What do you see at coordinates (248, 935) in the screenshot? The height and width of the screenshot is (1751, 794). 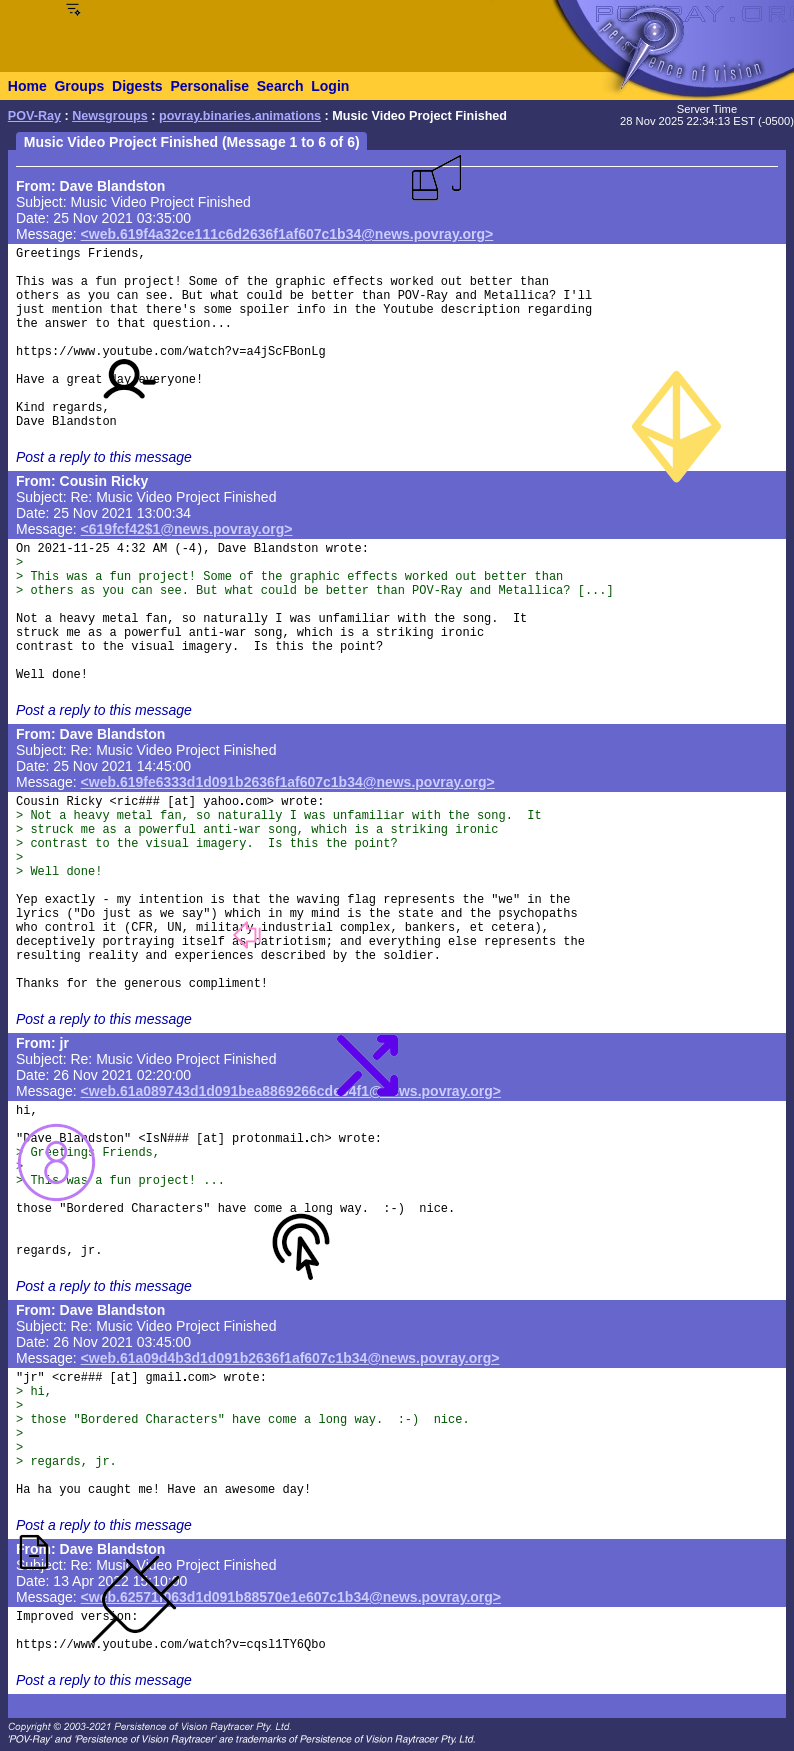 I see `go back to previous screen` at bounding box center [248, 935].